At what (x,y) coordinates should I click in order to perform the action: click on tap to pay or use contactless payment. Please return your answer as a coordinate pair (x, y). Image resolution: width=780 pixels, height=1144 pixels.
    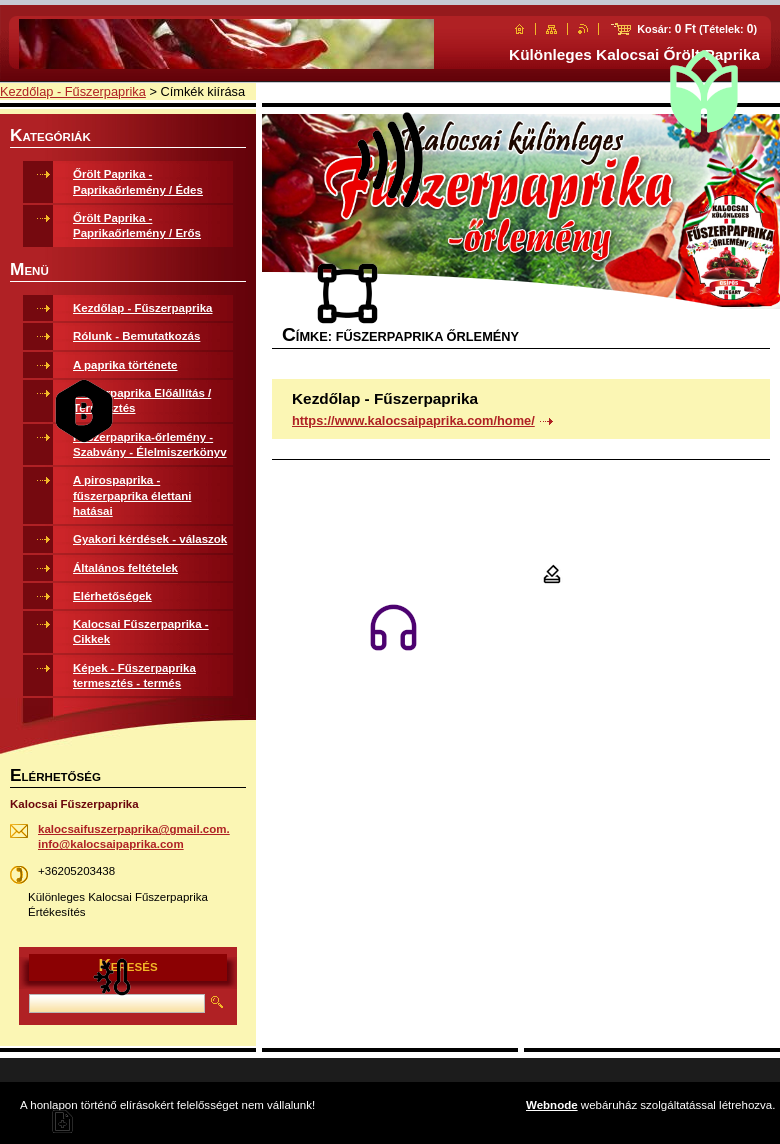
    Looking at the image, I should click on (388, 160).